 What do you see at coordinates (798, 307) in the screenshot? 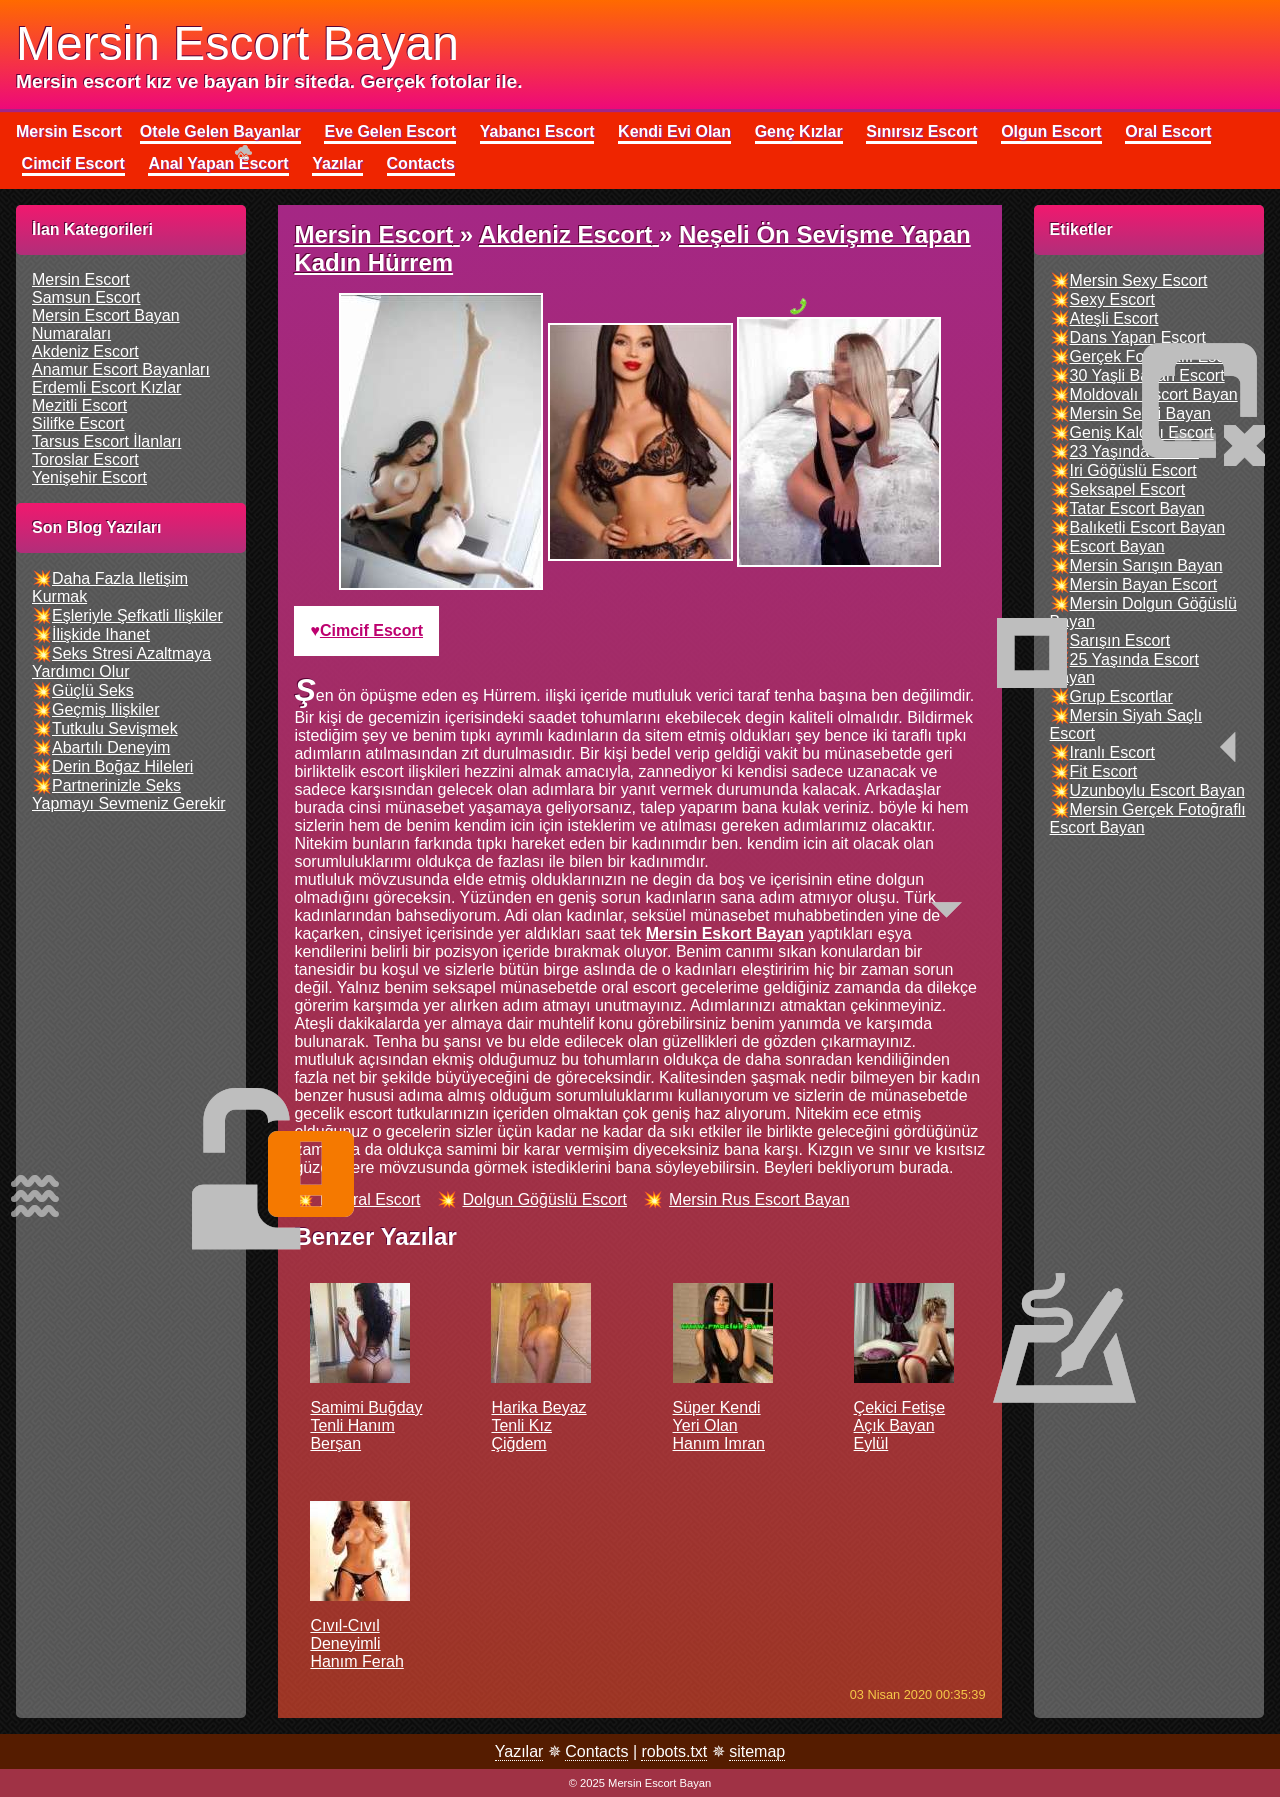
I see `start a phone call` at bounding box center [798, 307].